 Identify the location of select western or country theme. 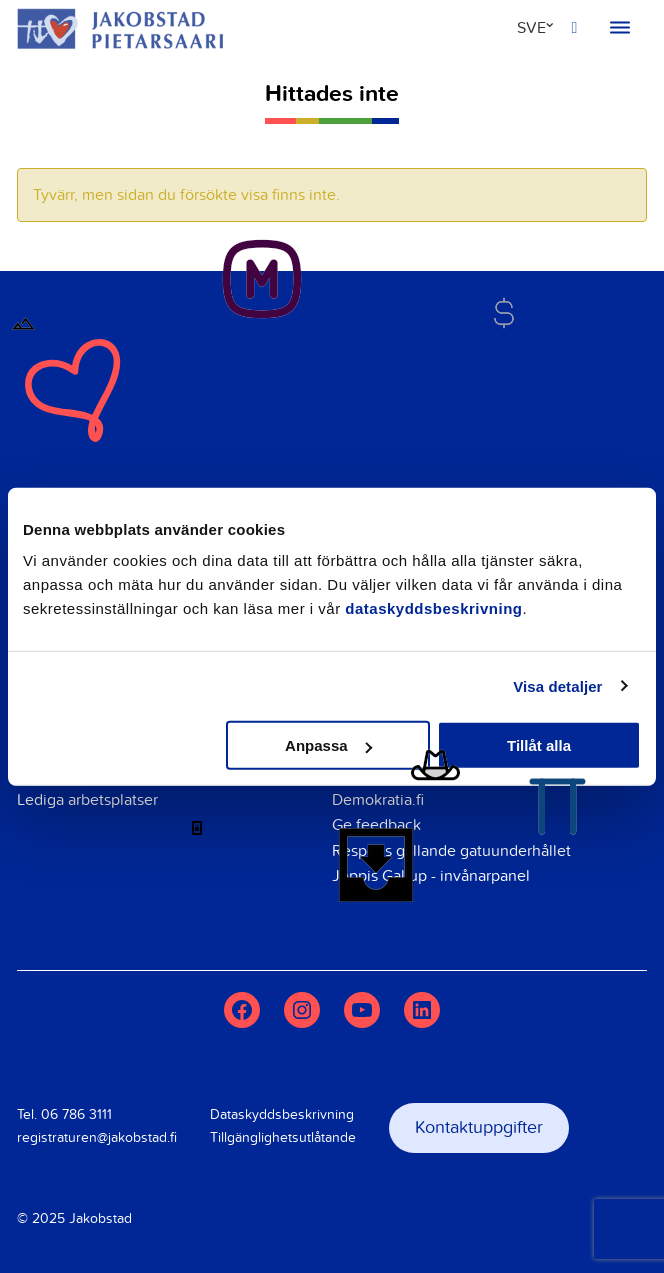
(435, 766).